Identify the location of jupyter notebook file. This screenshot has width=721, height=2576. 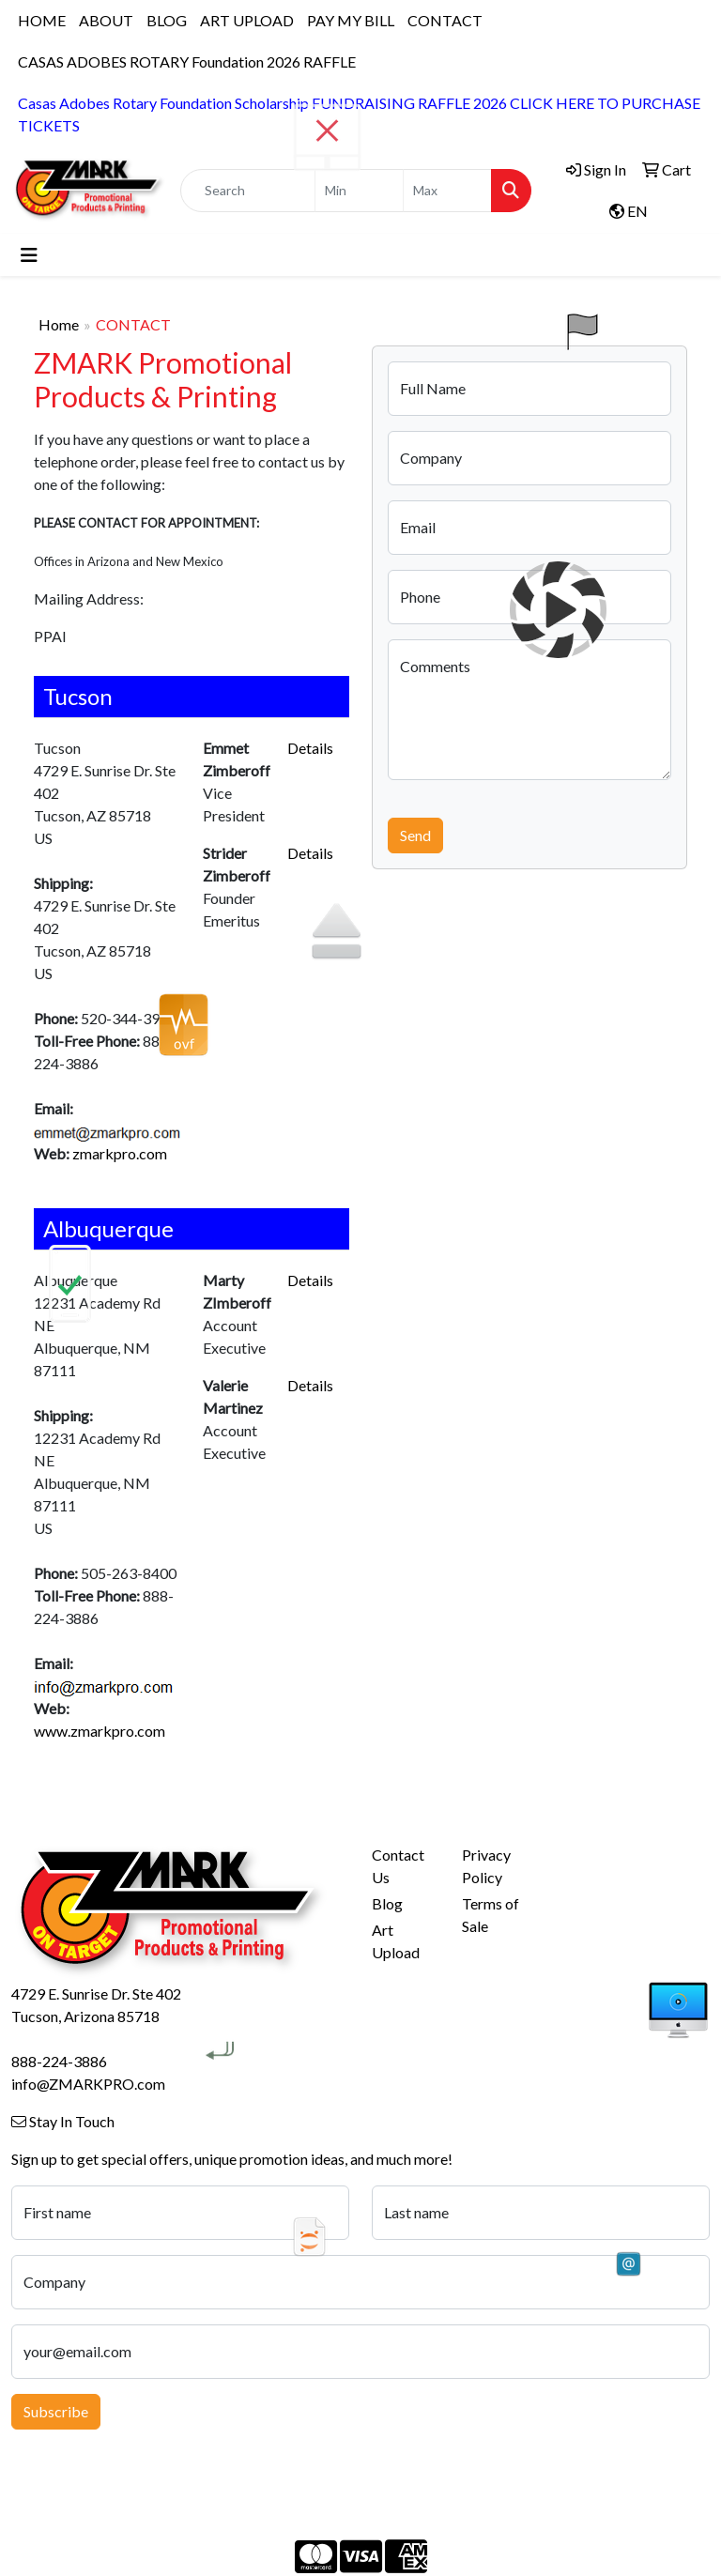
(309, 2236).